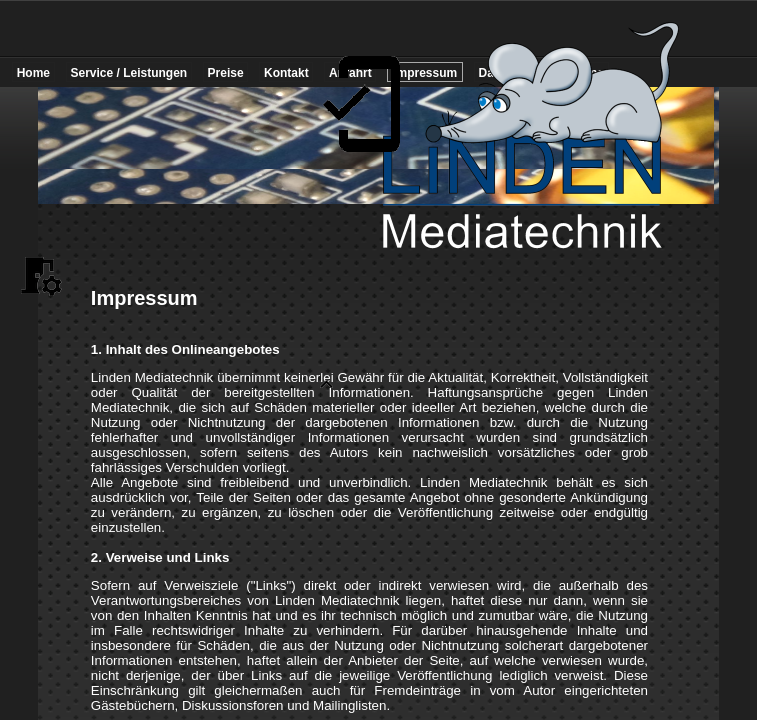 The image size is (757, 720). I want to click on indicates mobile-friendly or responsive design, so click(361, 104).